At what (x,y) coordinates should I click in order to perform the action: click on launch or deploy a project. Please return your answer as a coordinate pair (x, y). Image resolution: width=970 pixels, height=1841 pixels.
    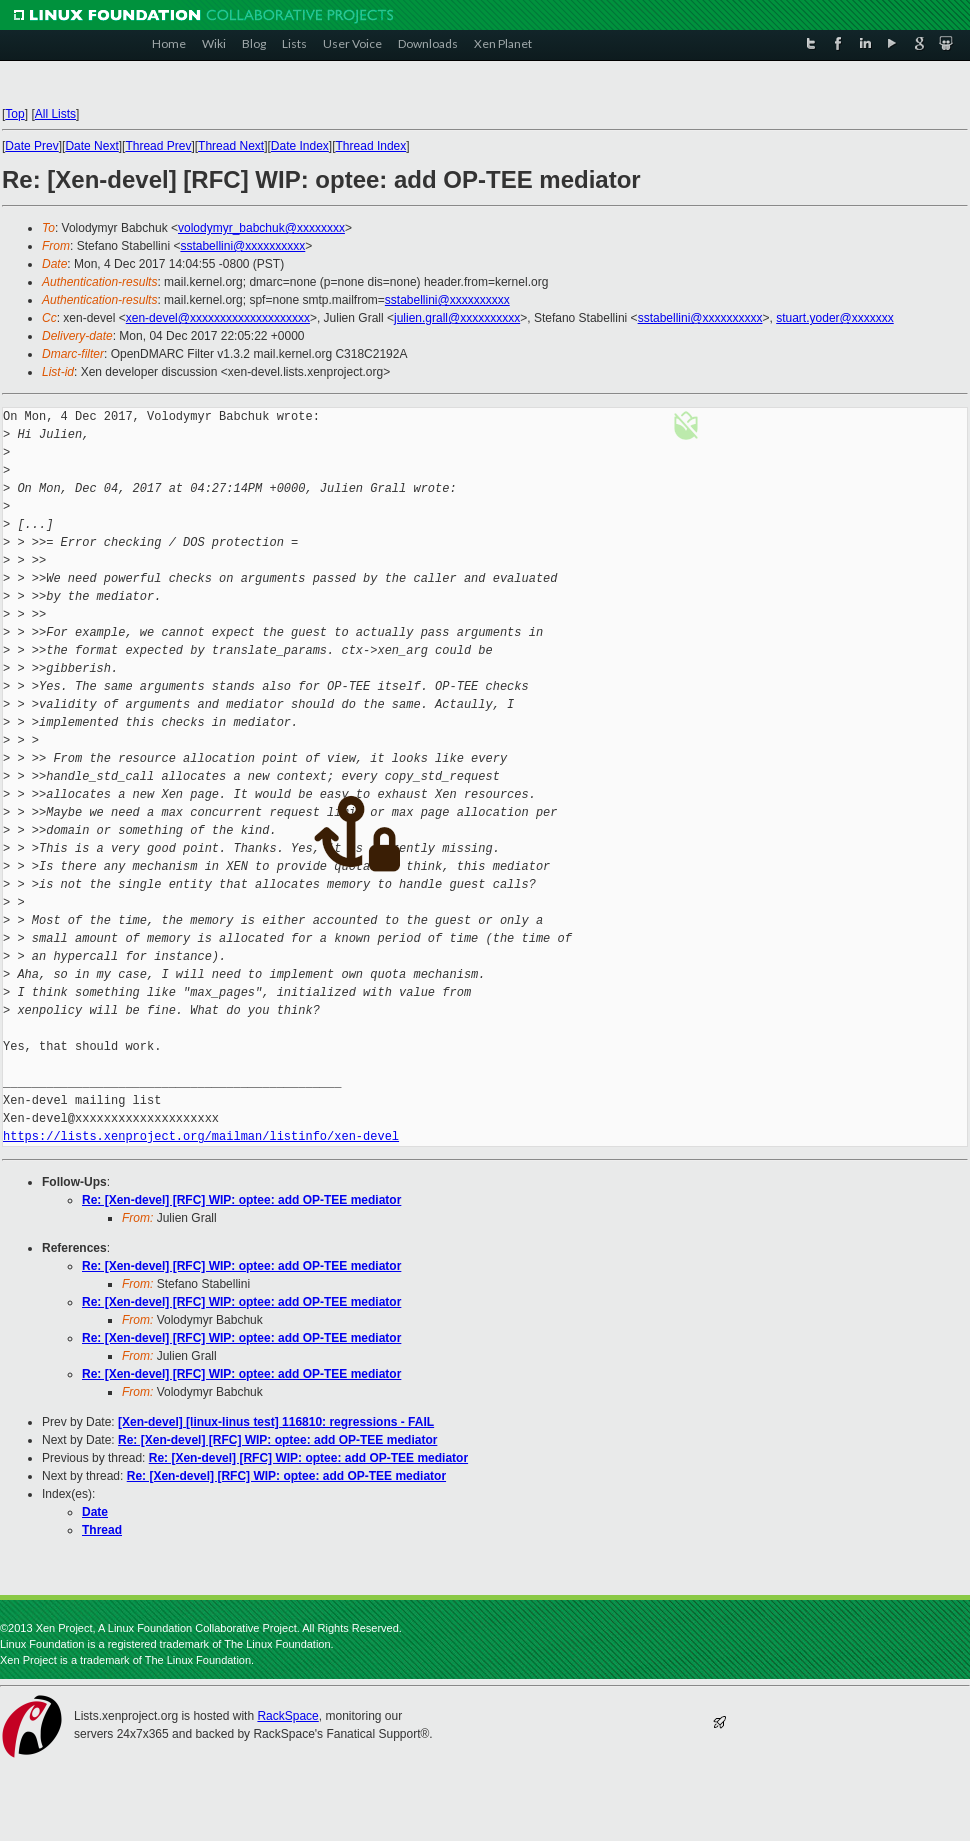
    Looking at the image, I should click on (720, 1722).